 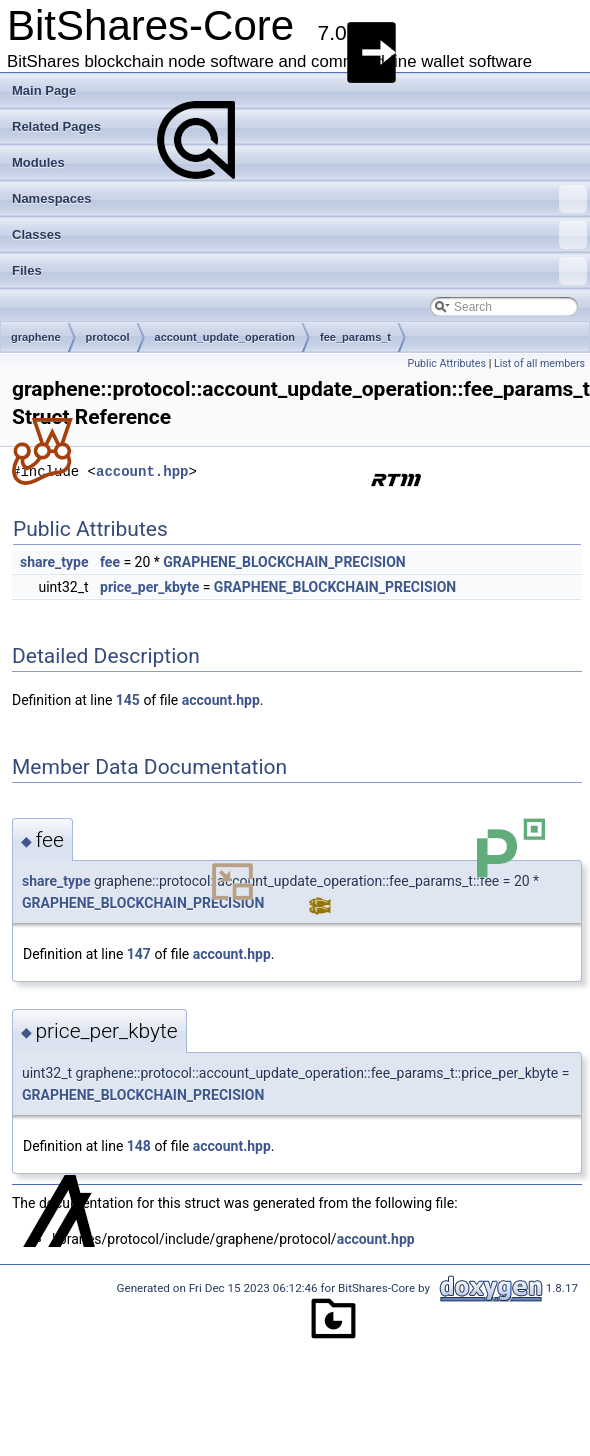 What do you see at coordinates (320, 906) in the screenshot?
I see `open glitch app or website` at bounding box center [320, 906].